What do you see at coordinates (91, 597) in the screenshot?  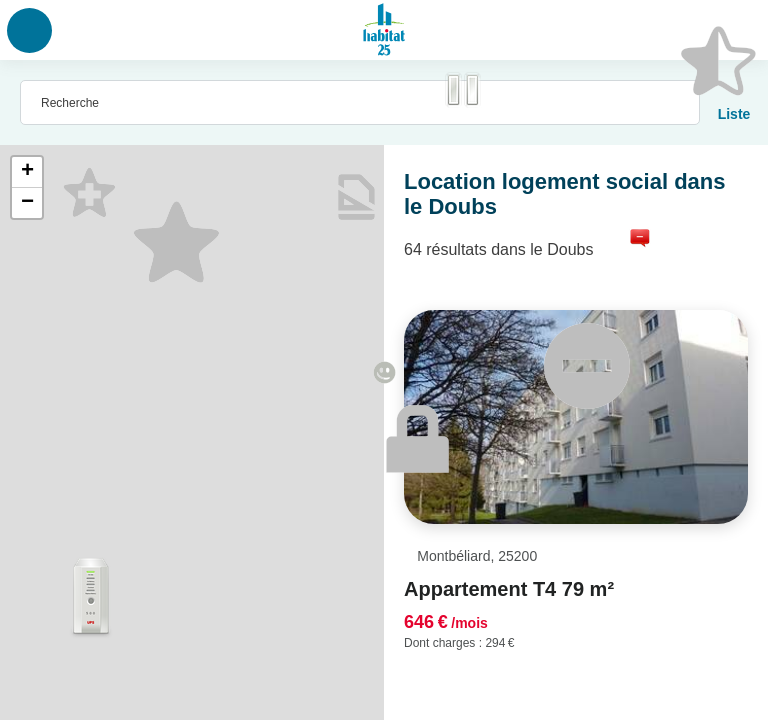 I see `indicates UPS battery backup device connected` at bounding box center [91, 597].